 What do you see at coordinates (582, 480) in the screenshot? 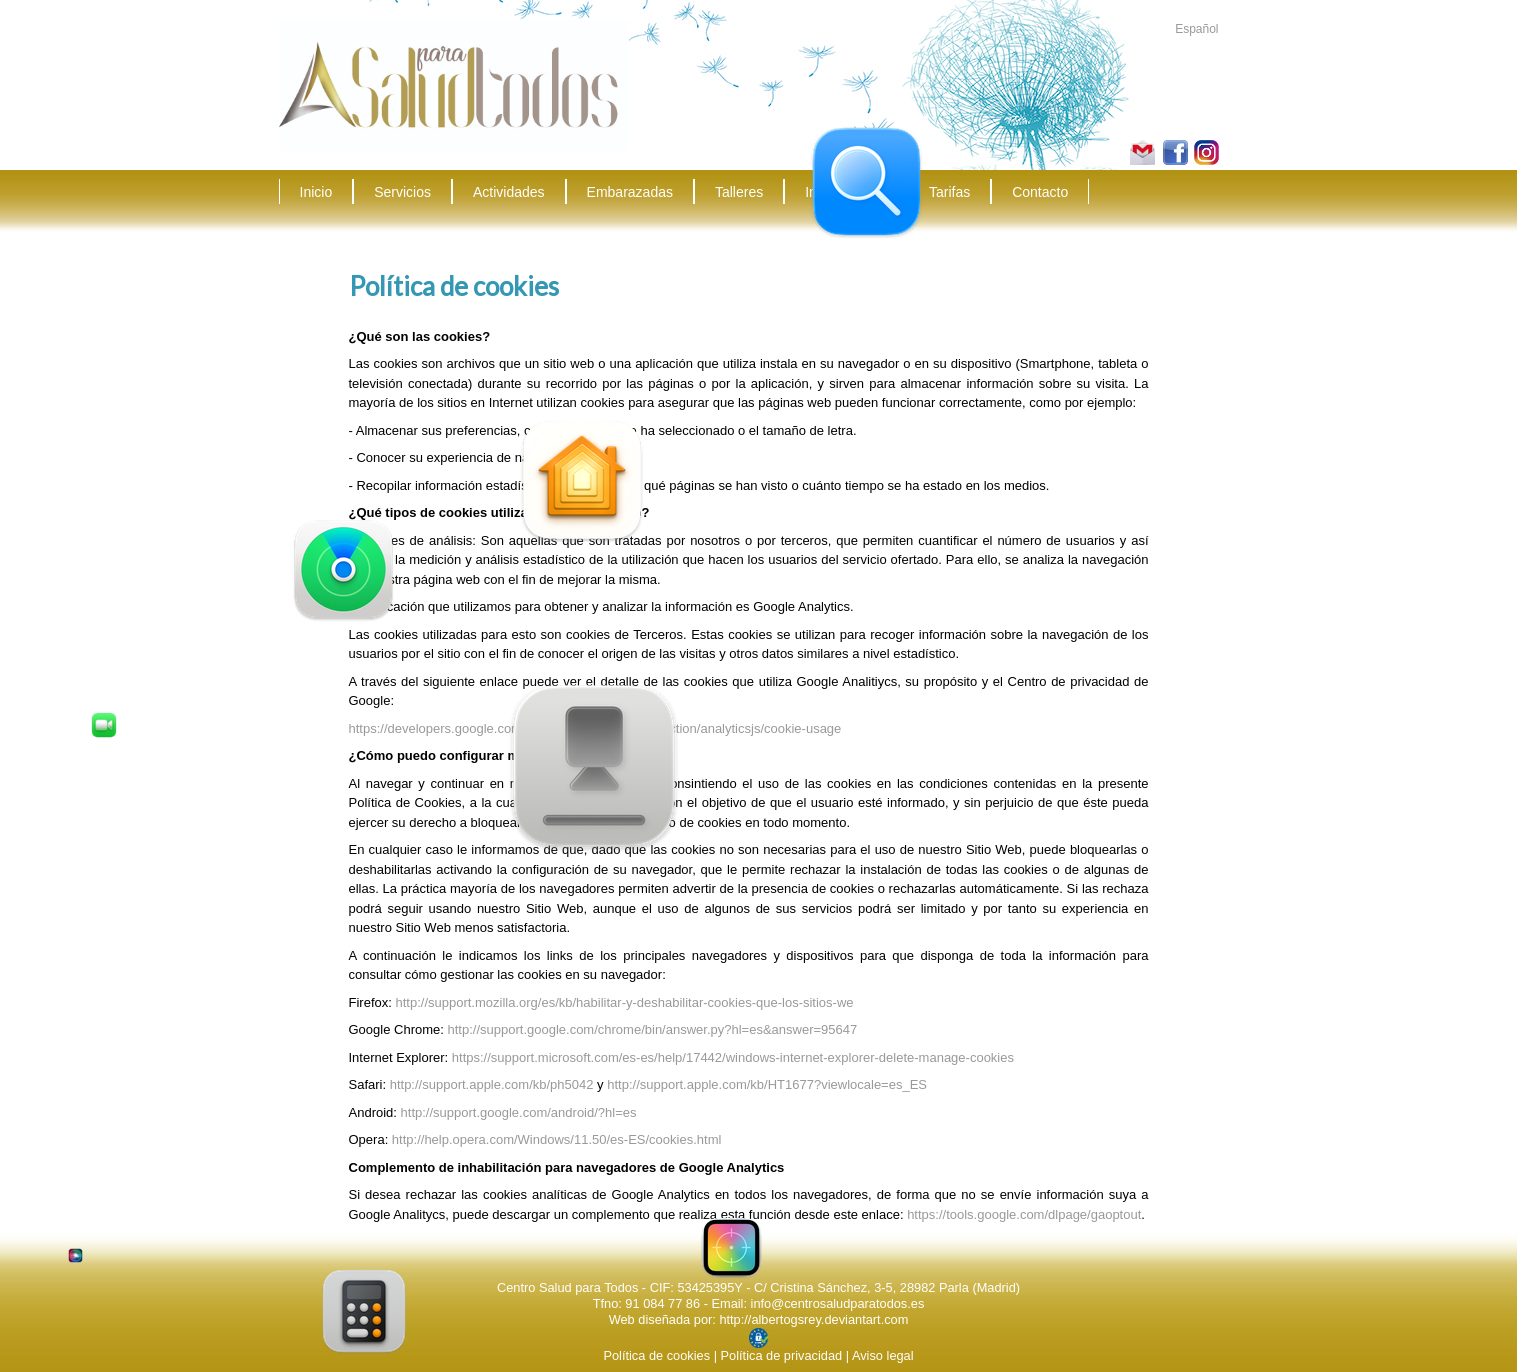
I see `open the Apple Home app` at bounding box center [582, 480].